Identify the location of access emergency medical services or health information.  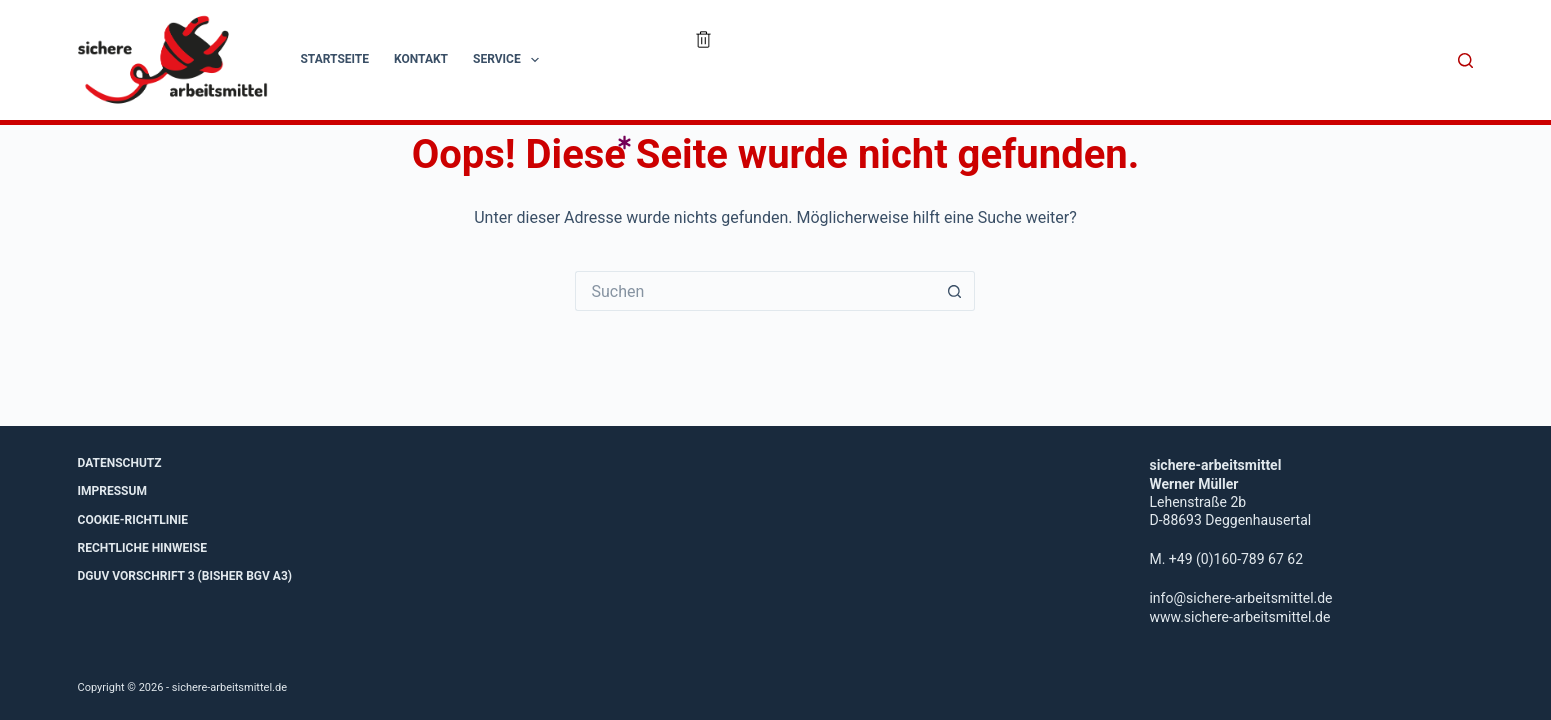
(624, 142).